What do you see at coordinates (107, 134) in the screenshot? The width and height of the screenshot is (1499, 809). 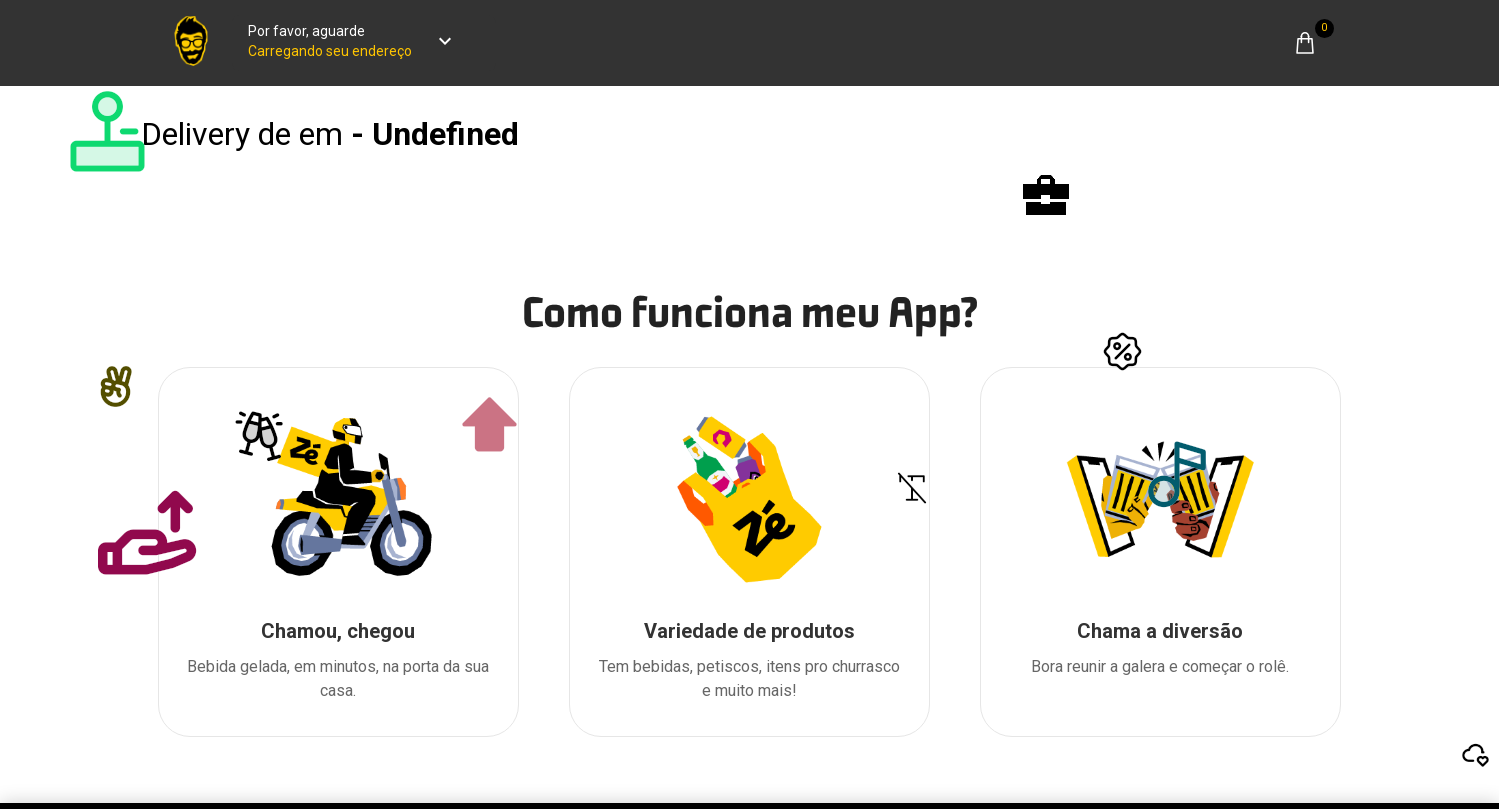 I see `access game controls or gaming mode` at bounding box center [107, 134].